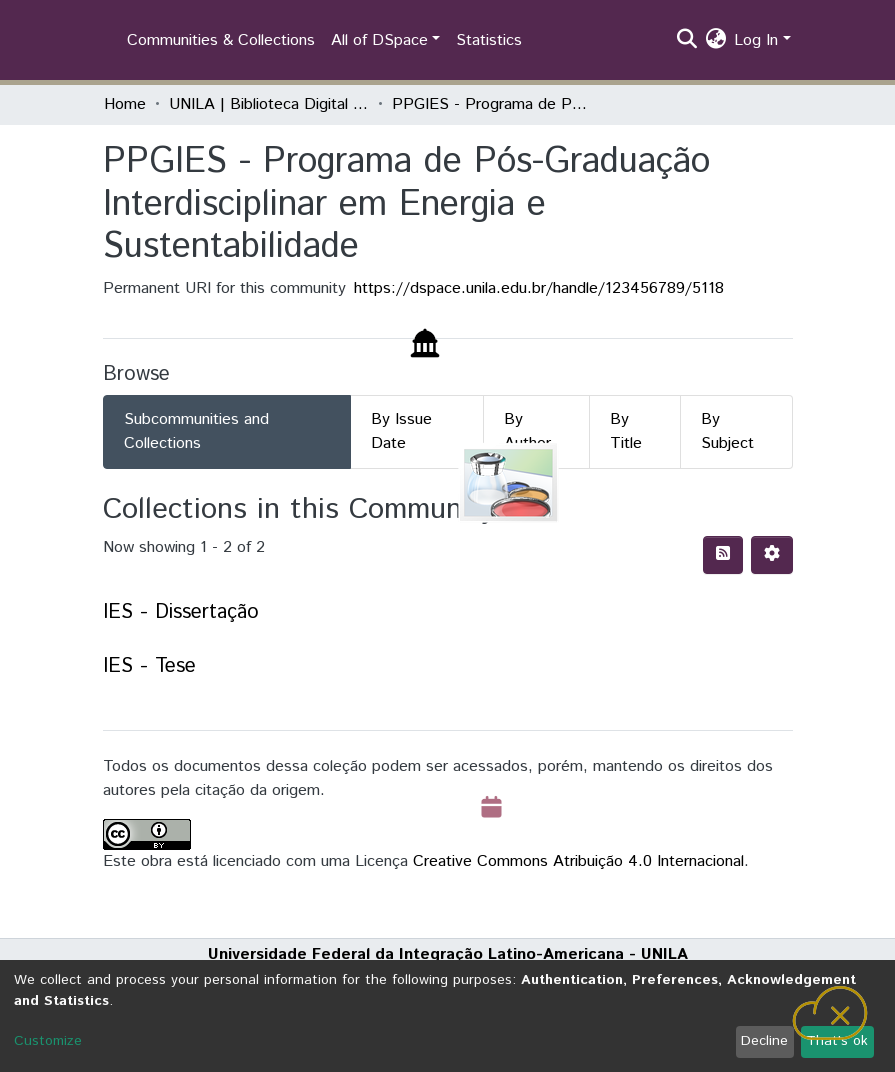 This screenshot has width=895, height=1072. What do you see at coordinates (491, 807) in the screenshot?
I see `view calendar or scheduled events` at bounding box center [491, 807].